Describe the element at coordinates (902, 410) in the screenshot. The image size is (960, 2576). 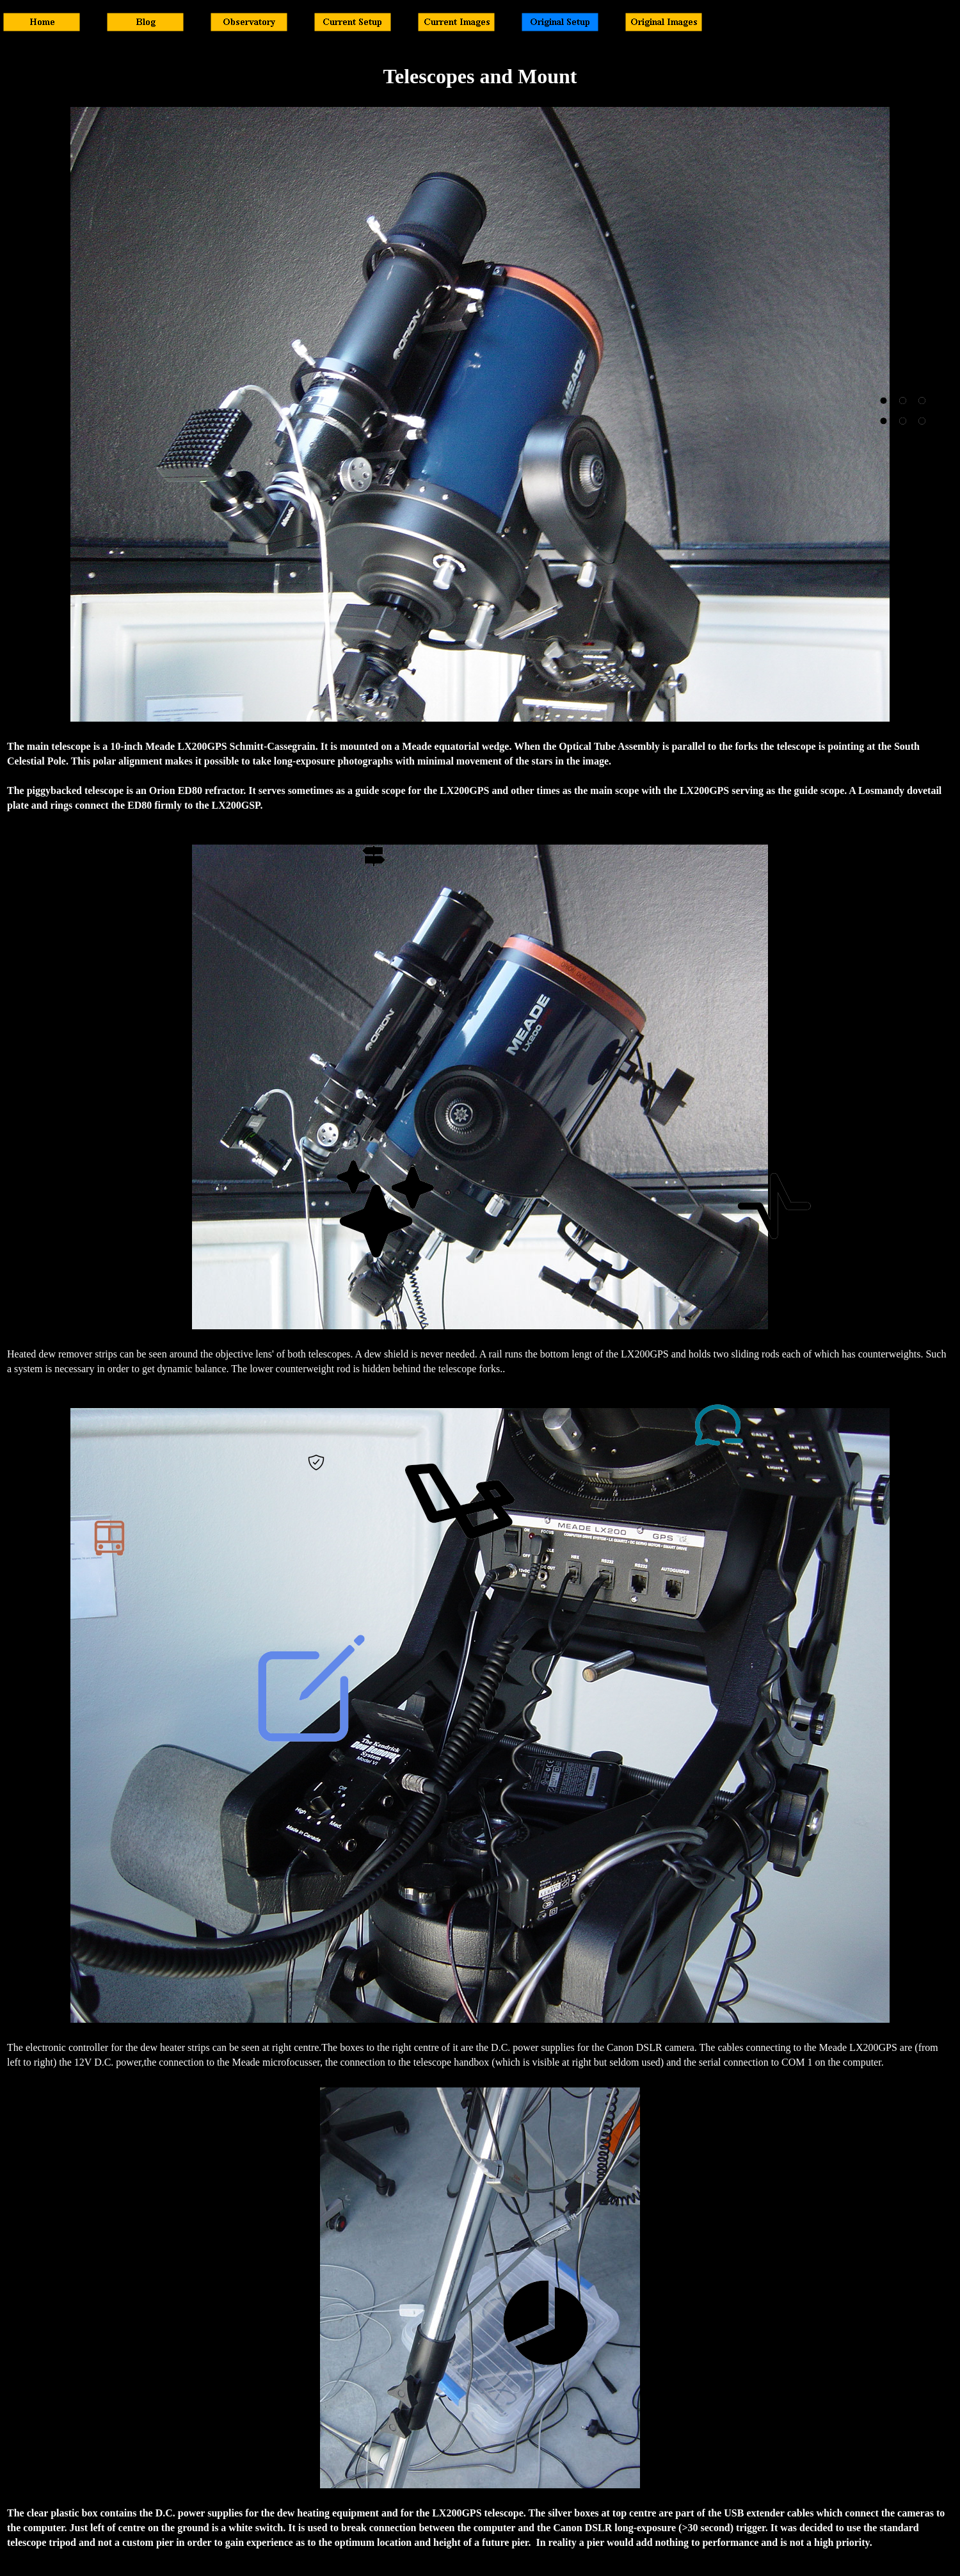
I see `drag to reorder or rearrange items` at that location.